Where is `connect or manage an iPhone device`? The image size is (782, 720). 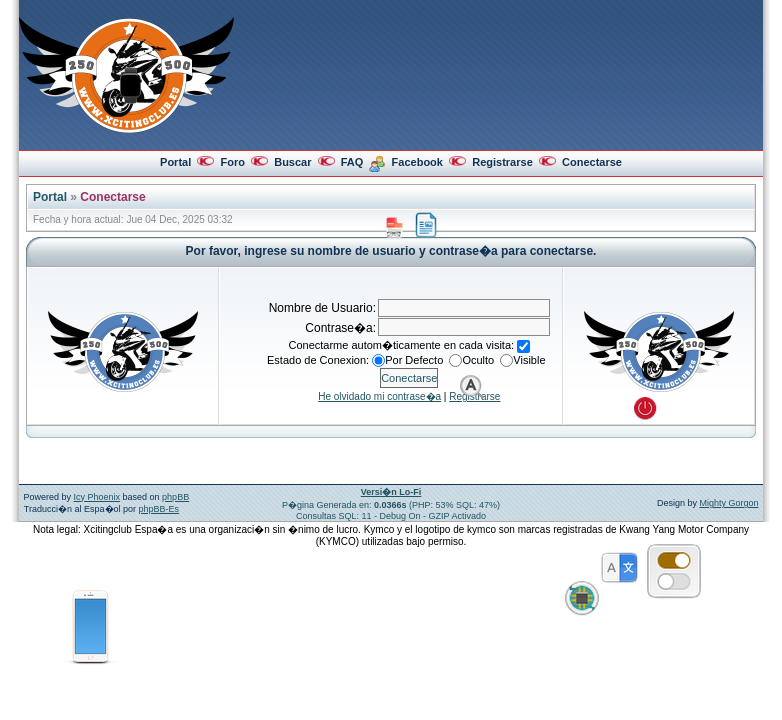
connect or manage an iPhone device is located at coordinates (90, 627).